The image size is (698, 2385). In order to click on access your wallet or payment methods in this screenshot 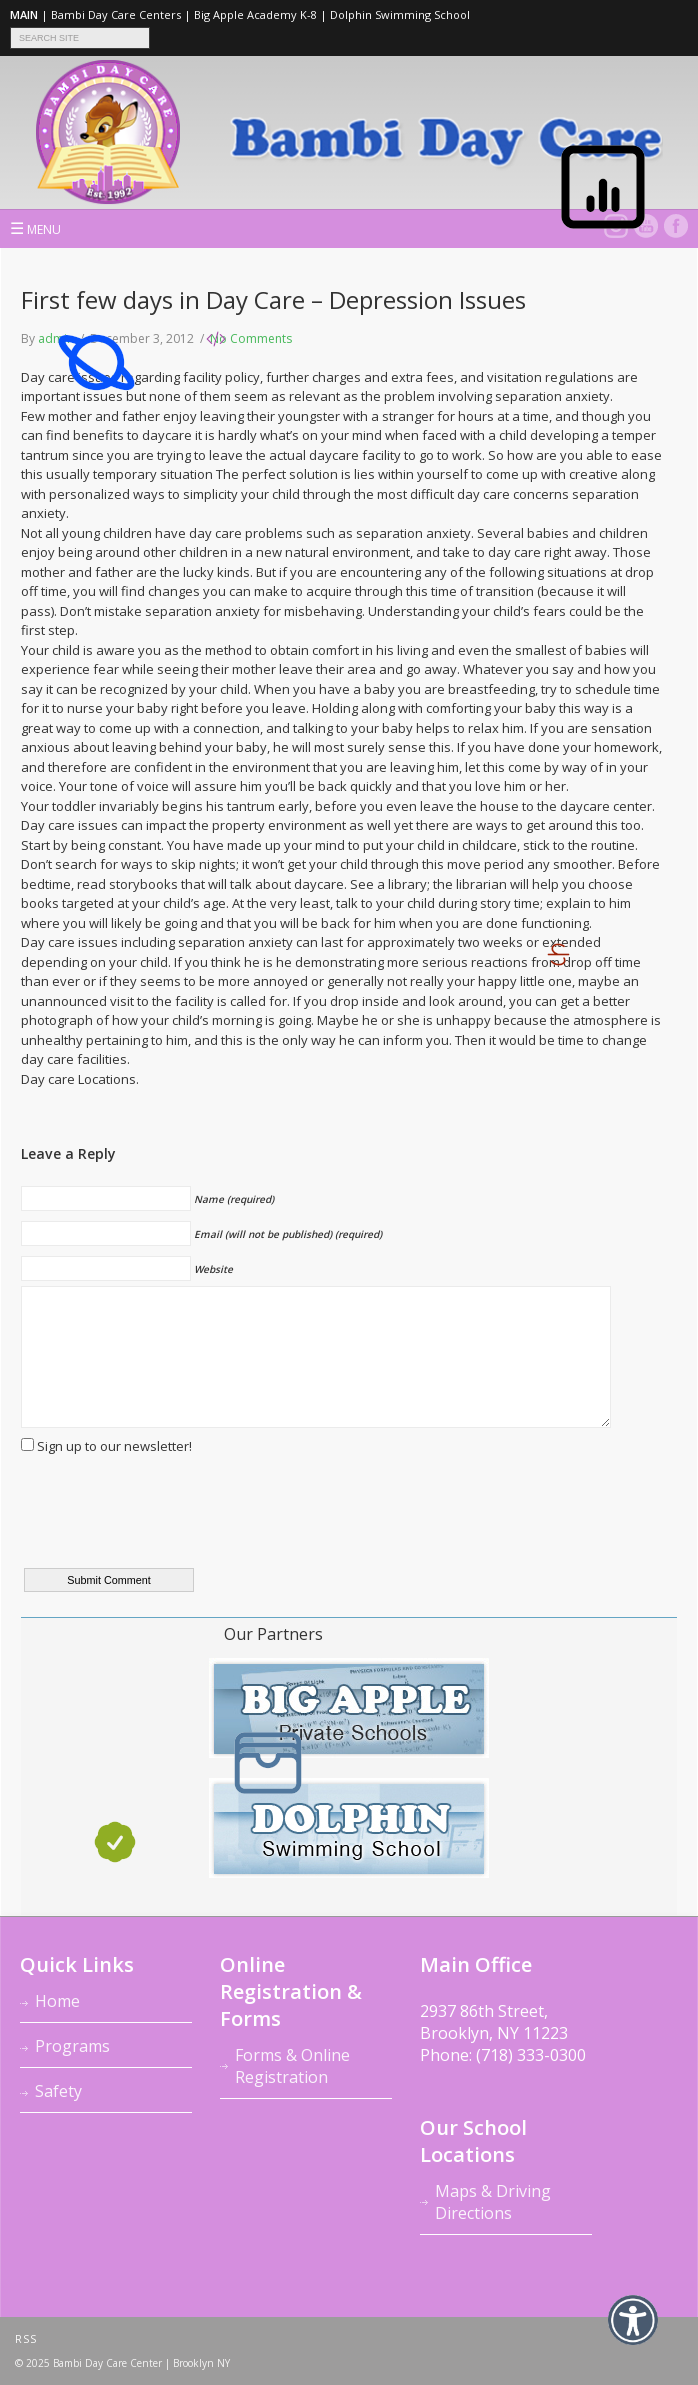, I will do `click(268, 1763)`.